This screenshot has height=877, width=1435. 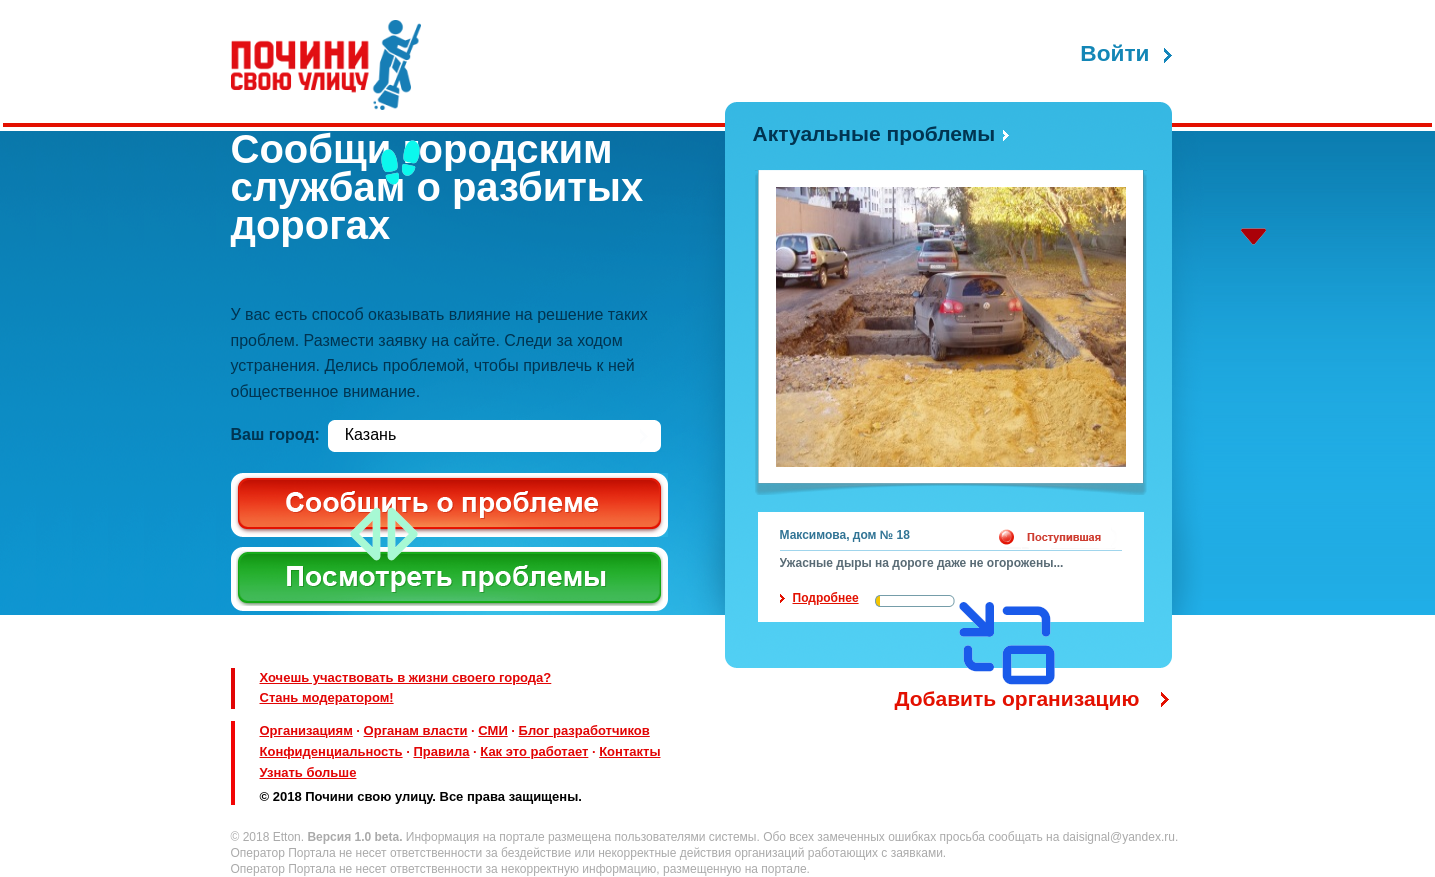 What do you see at coordinates (1253, 236) in the screenshot?
I see `expand a dropdown menu` at bounding box center [1253, 236].